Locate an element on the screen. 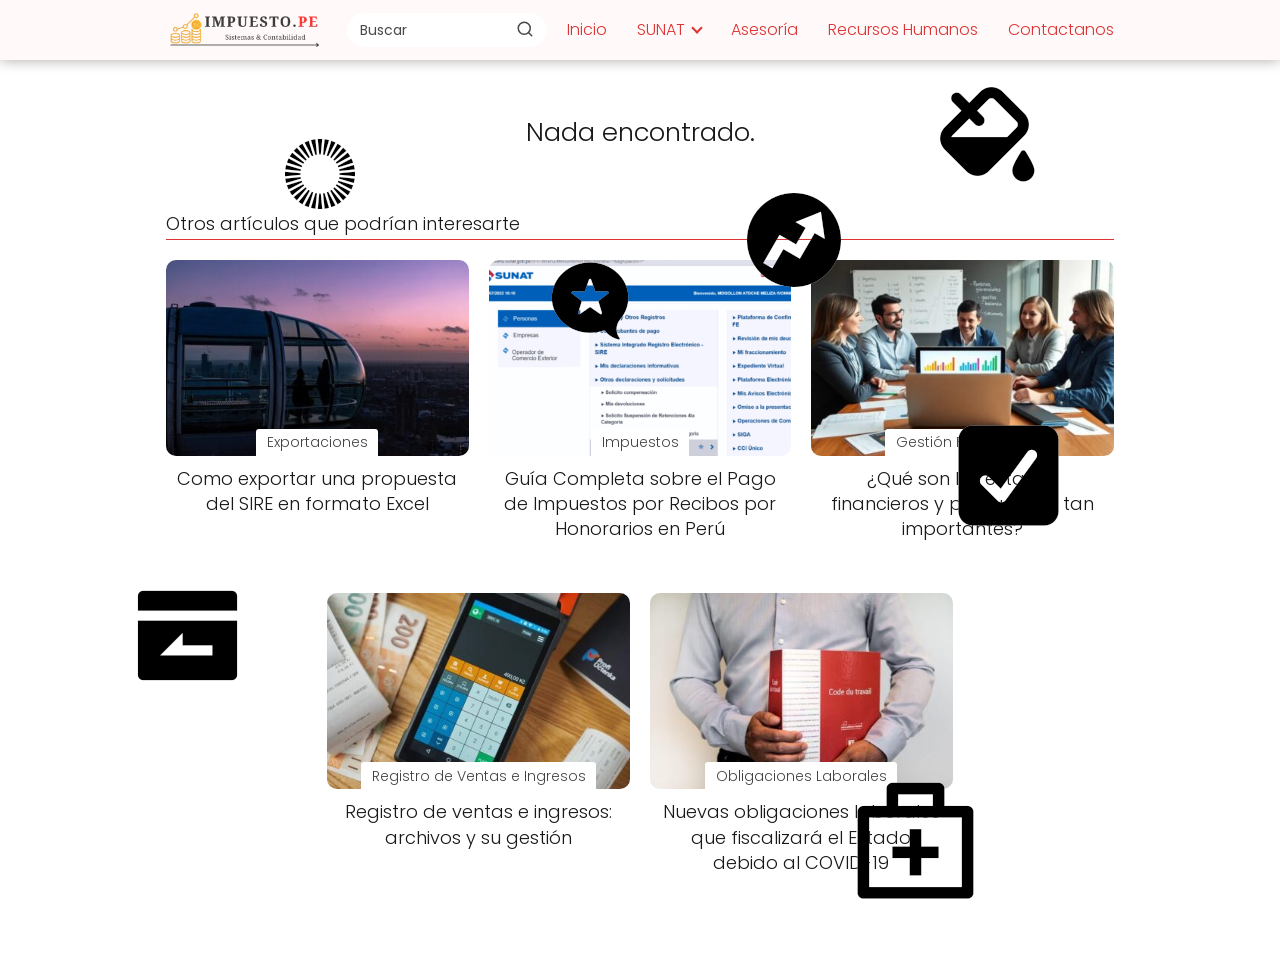 The width and height of the screenshot is (1280, 959). mark task as complete is located at coordinates (1008, 475).